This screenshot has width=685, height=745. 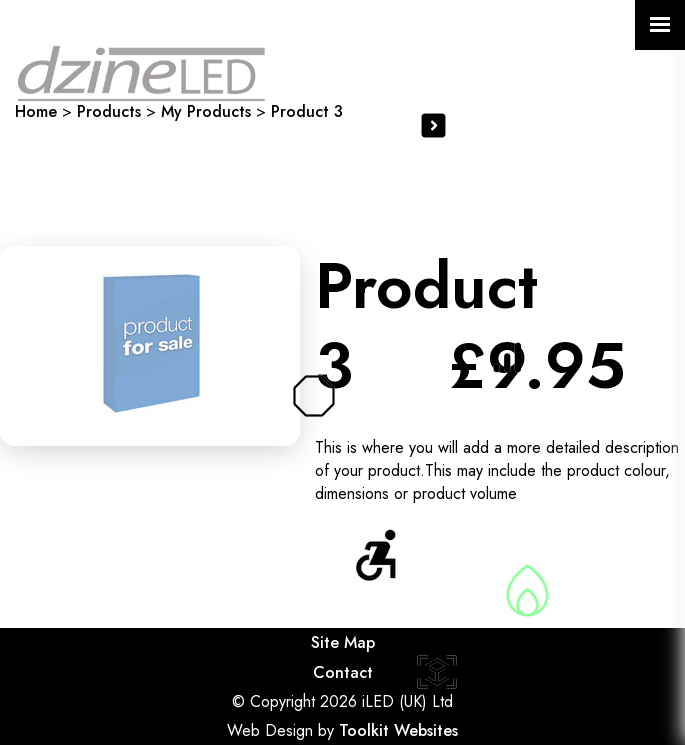 What do you see at coordinates (314, 396) in the screenshot?
I see `indicates a stop or warning state` at bounding box center [314, 396].